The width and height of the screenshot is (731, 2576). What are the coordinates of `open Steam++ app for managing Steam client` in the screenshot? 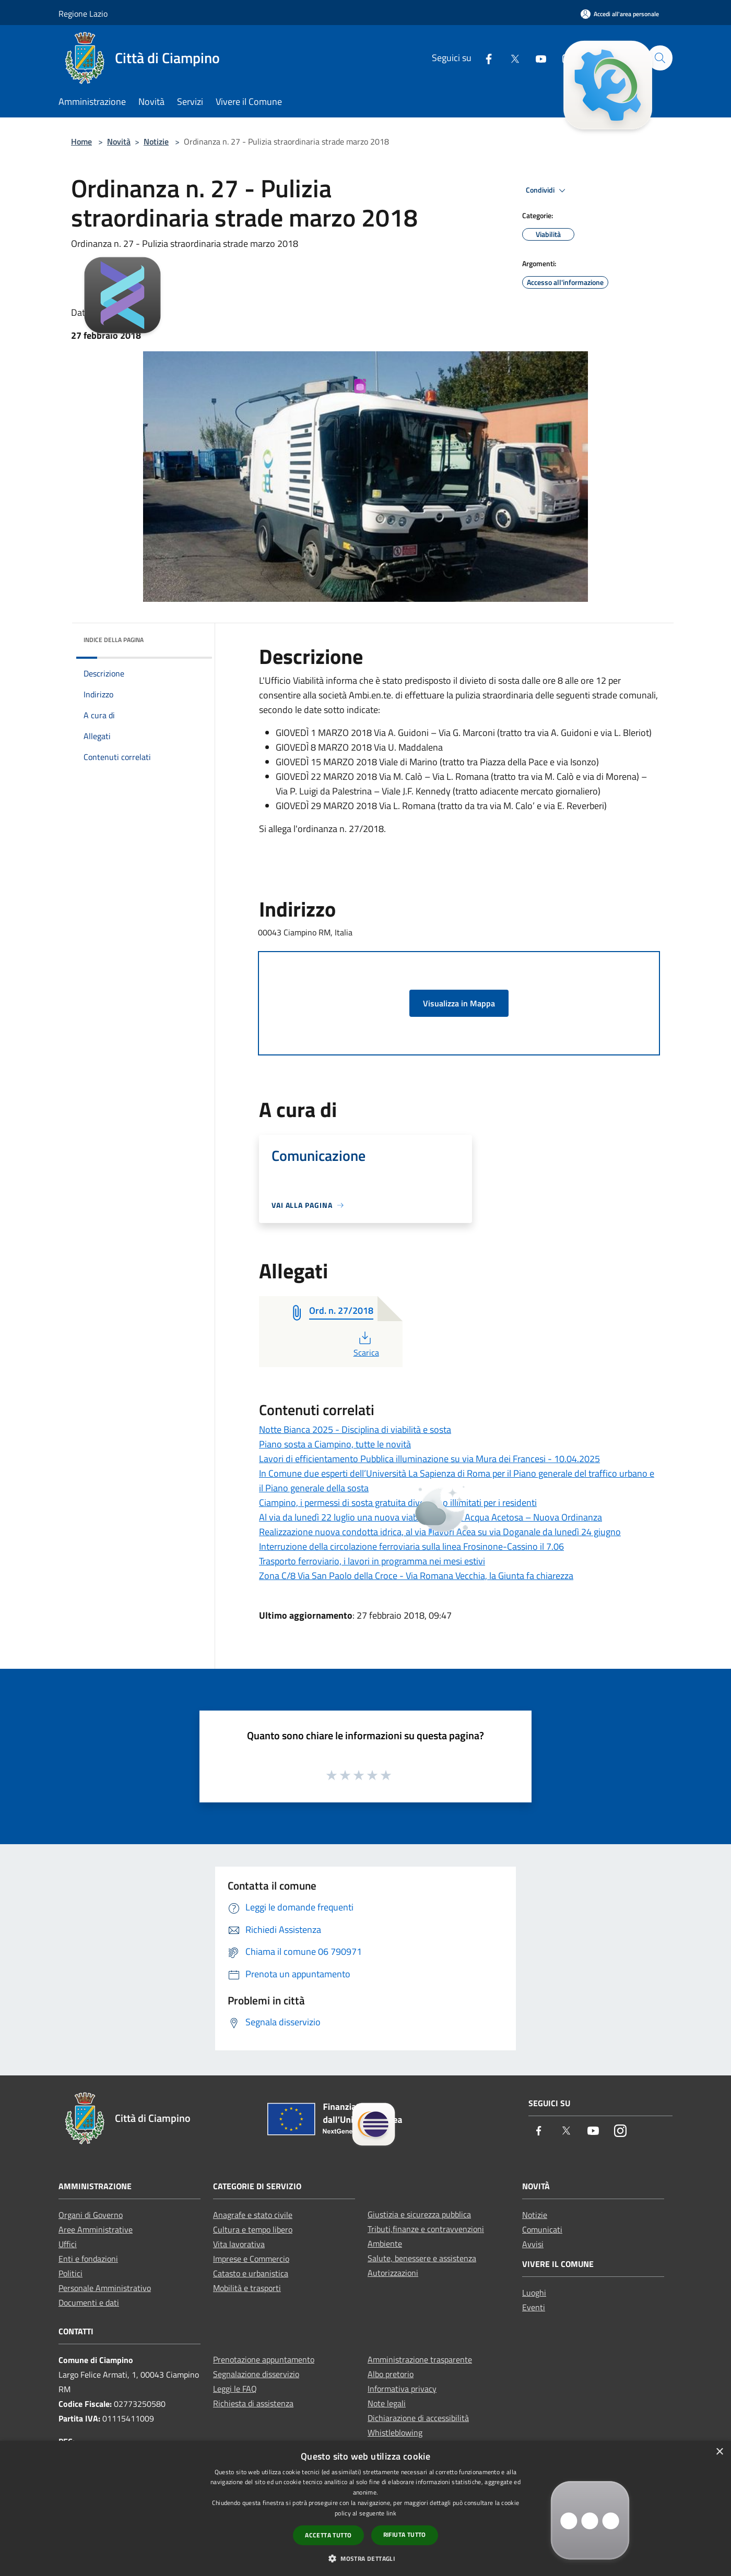 It's located at (608, 85).